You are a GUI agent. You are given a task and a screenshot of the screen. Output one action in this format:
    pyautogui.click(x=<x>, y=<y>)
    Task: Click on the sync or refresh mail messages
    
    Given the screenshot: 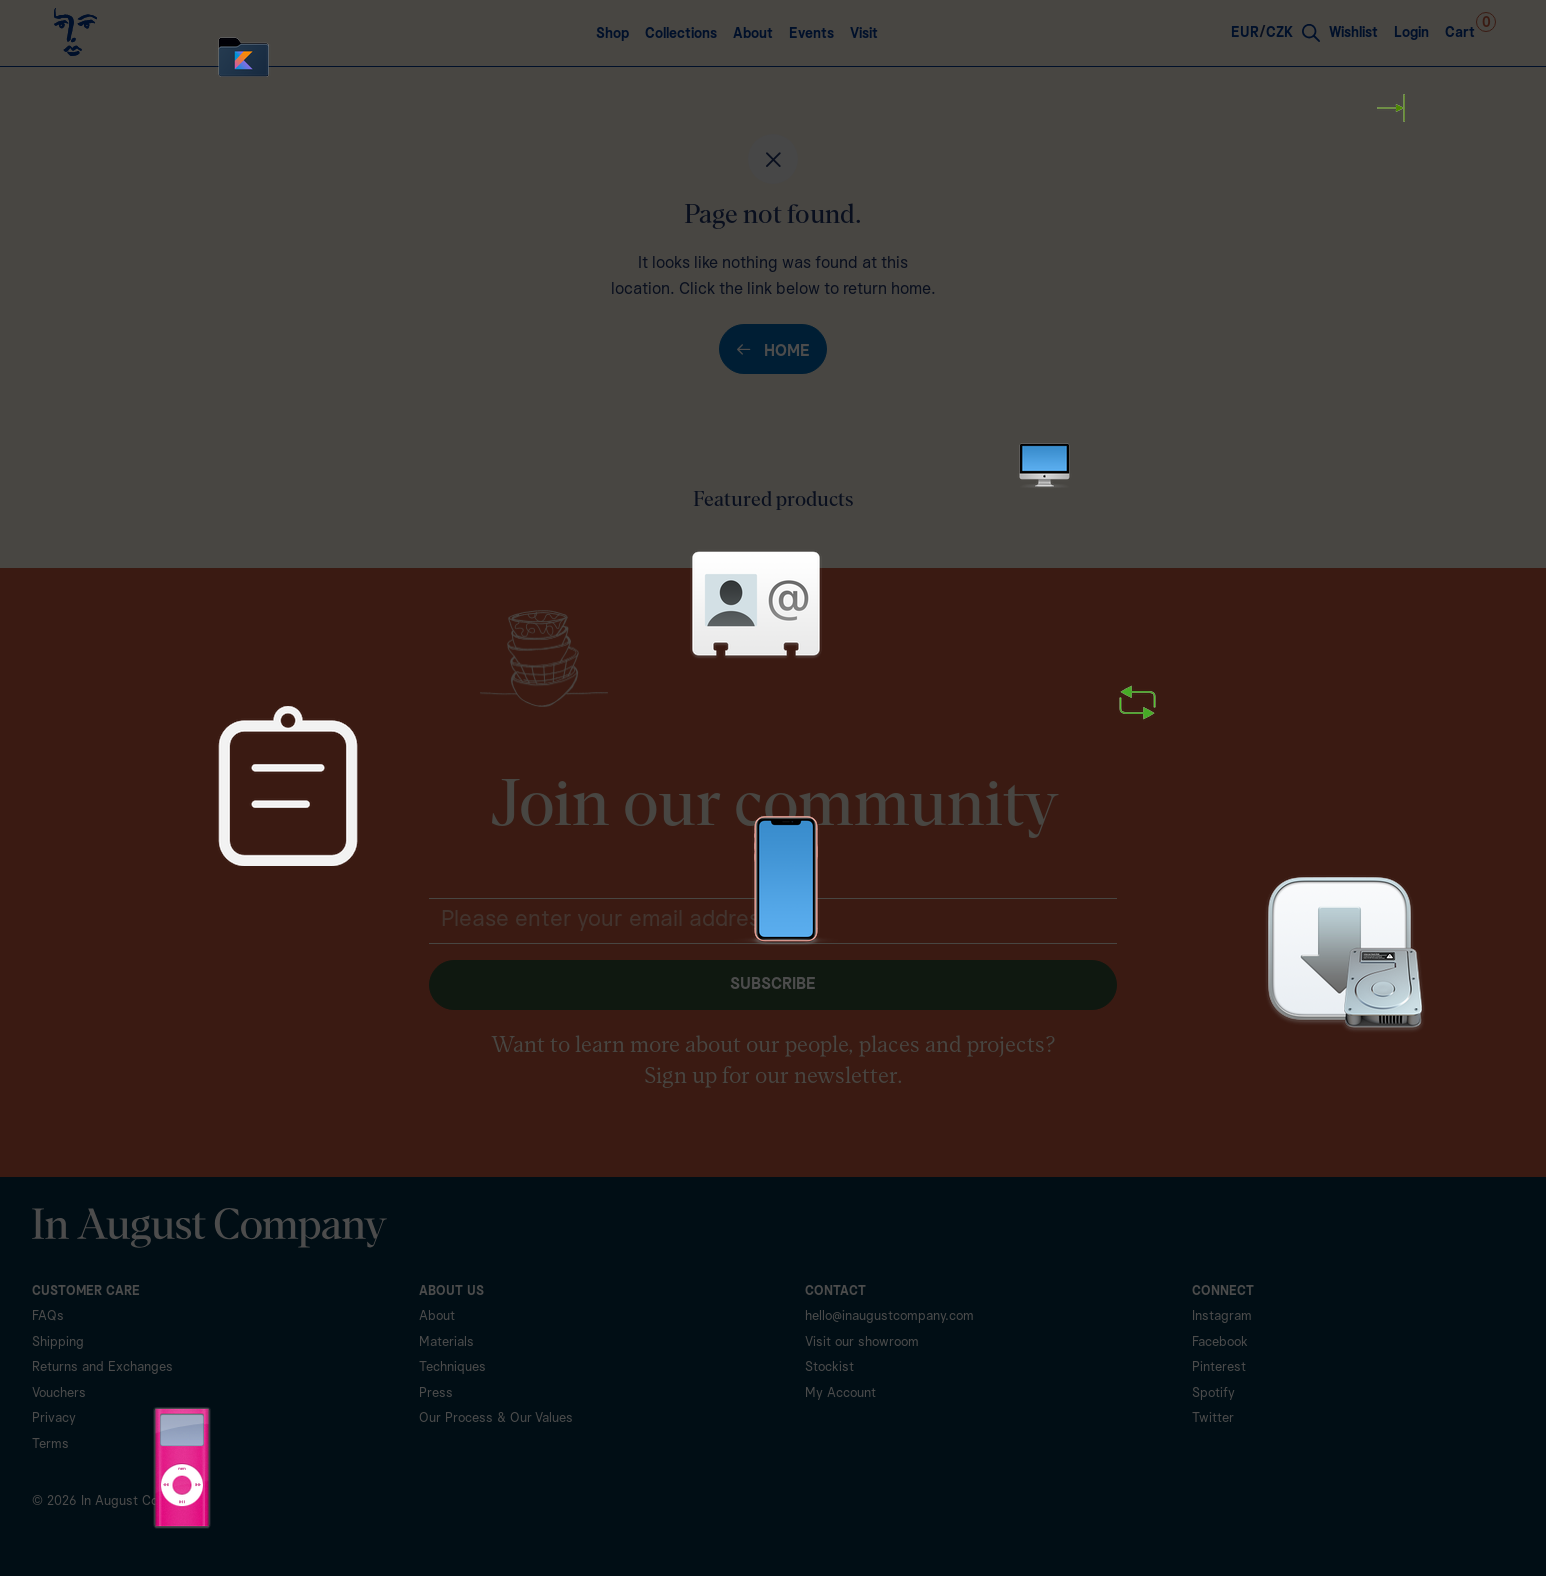 What is the action you would take?
    pyautogui.click(x=1137, y=702)
    